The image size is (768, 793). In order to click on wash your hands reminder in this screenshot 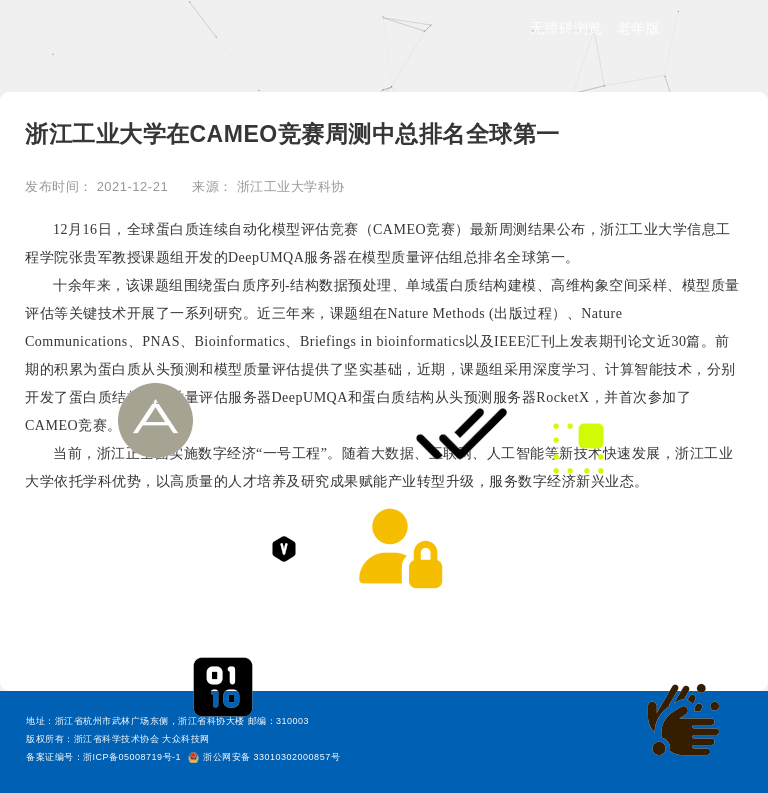, I will do `click(683, 719)`.